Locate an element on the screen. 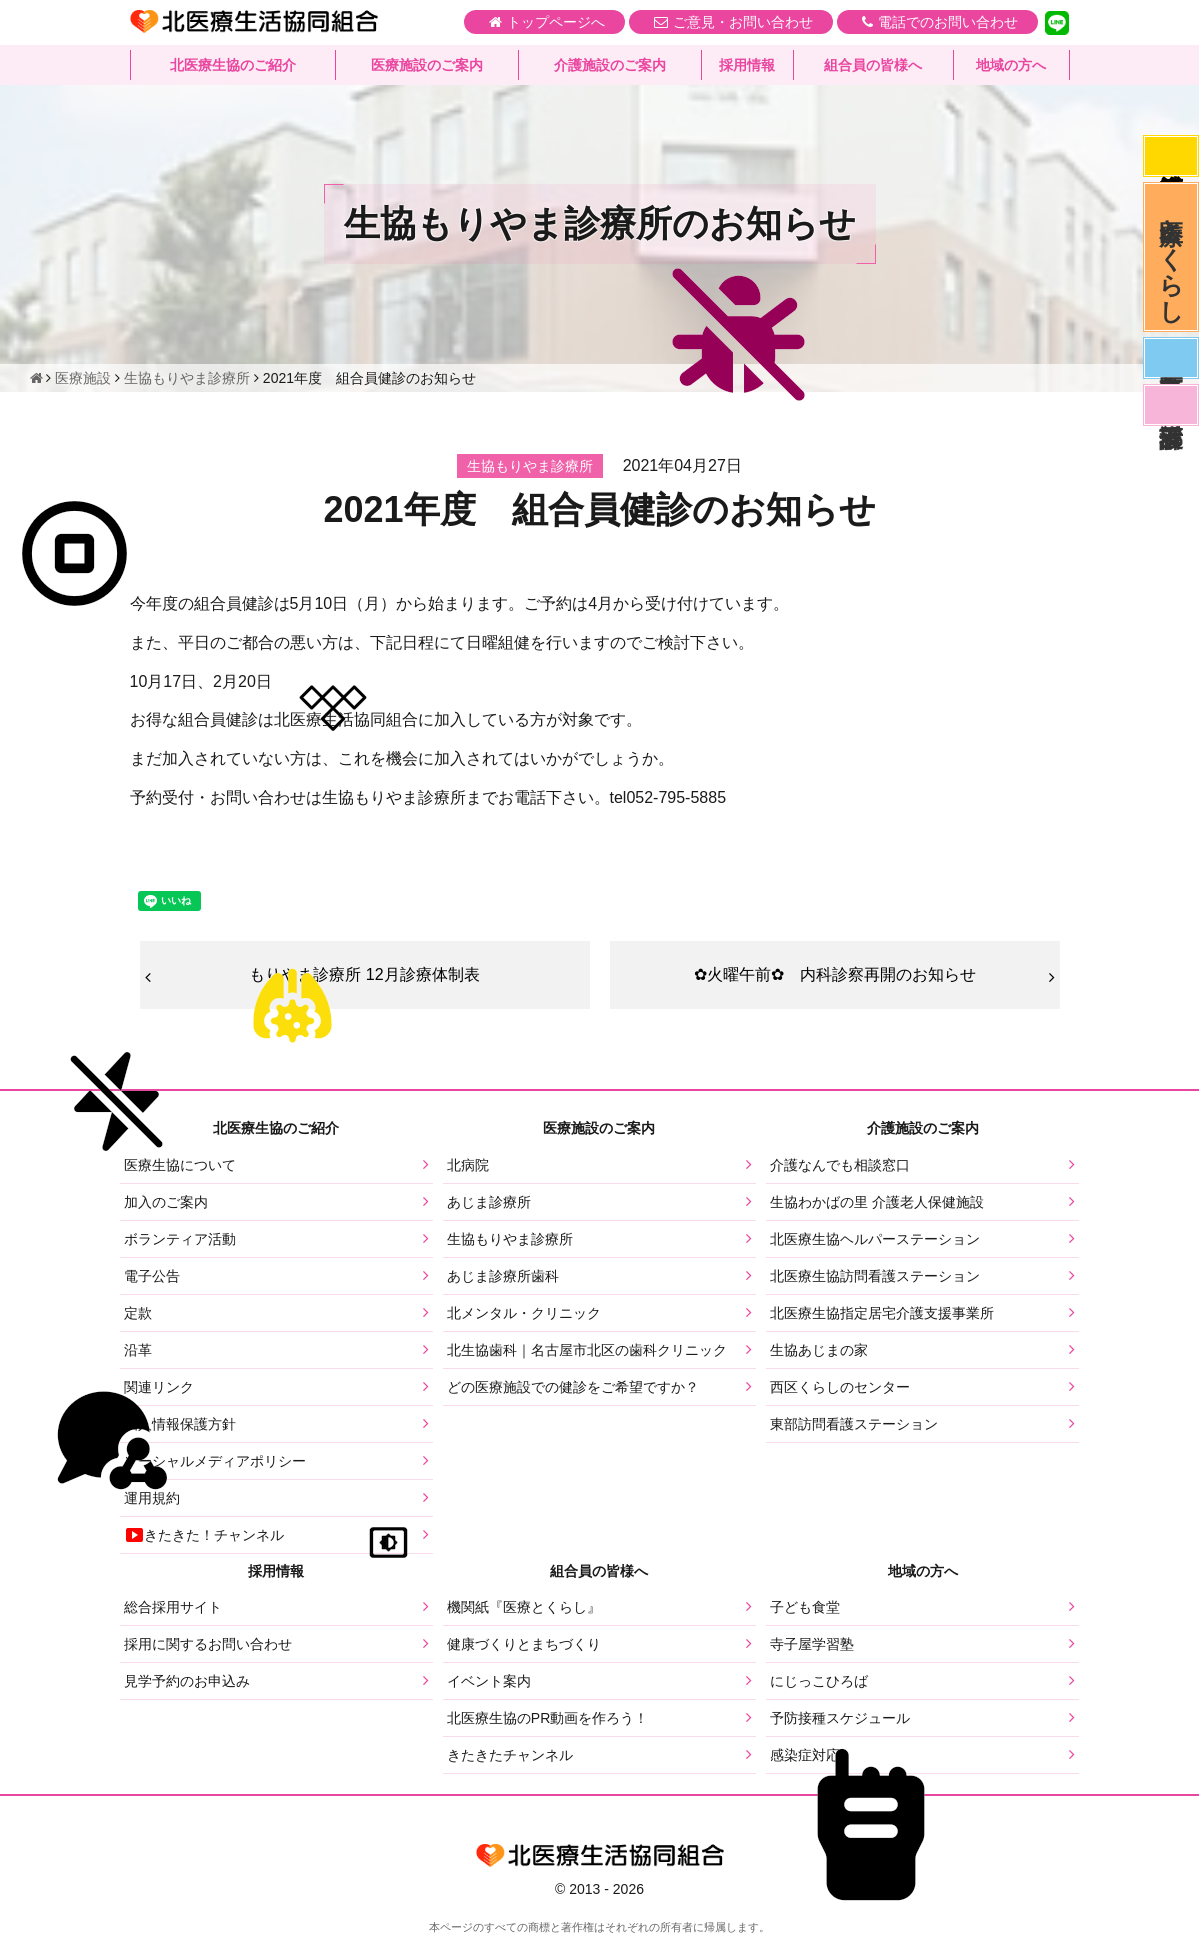  disable bug tracking or debugging mode is located at coordinates (738, 334).